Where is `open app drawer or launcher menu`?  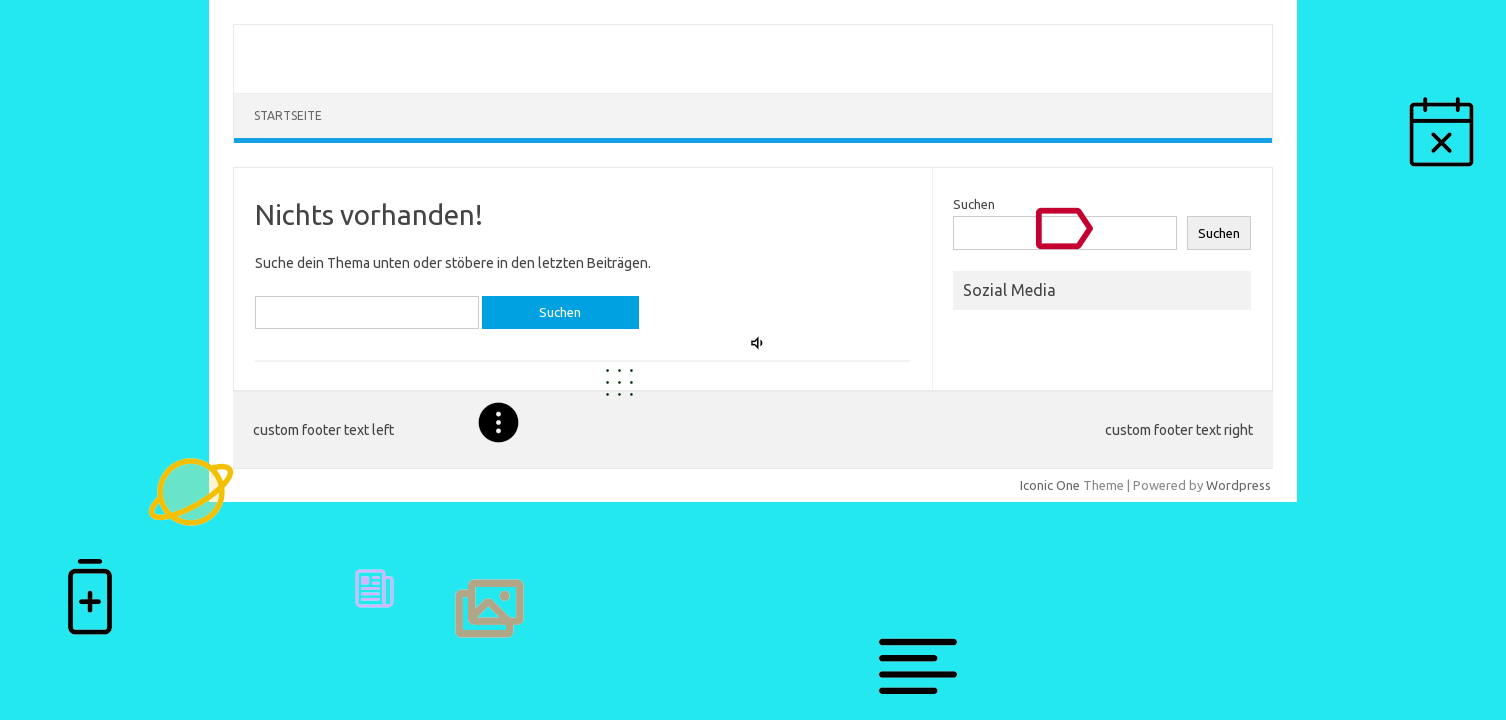 open app drawer or launcher menu is located at coordinates (619, 382).